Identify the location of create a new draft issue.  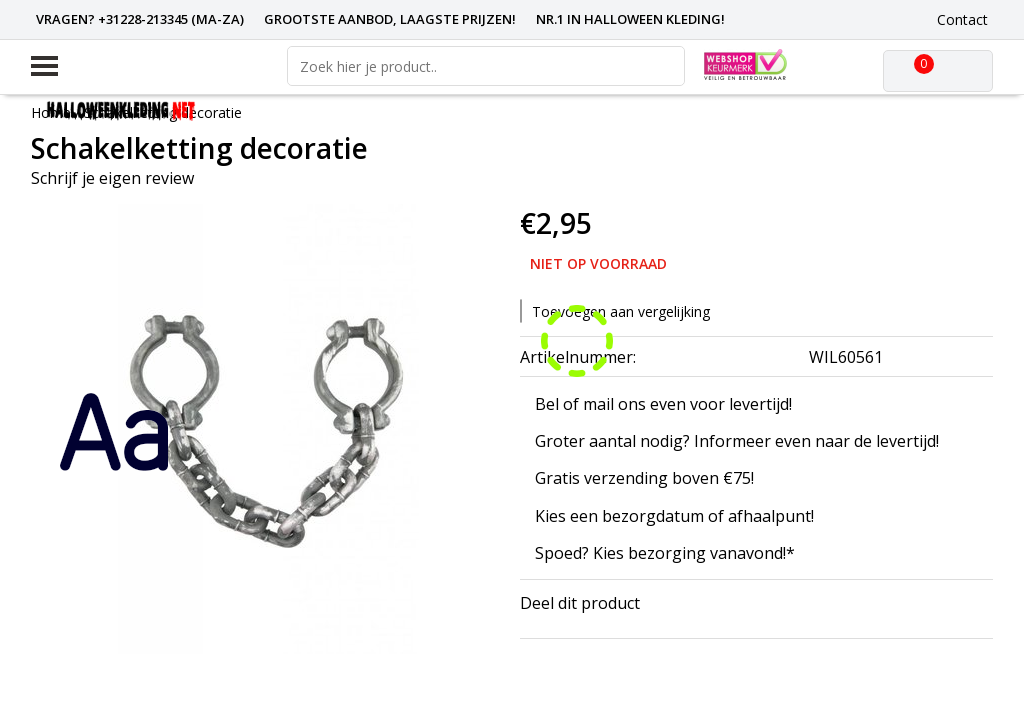
(577, 341).